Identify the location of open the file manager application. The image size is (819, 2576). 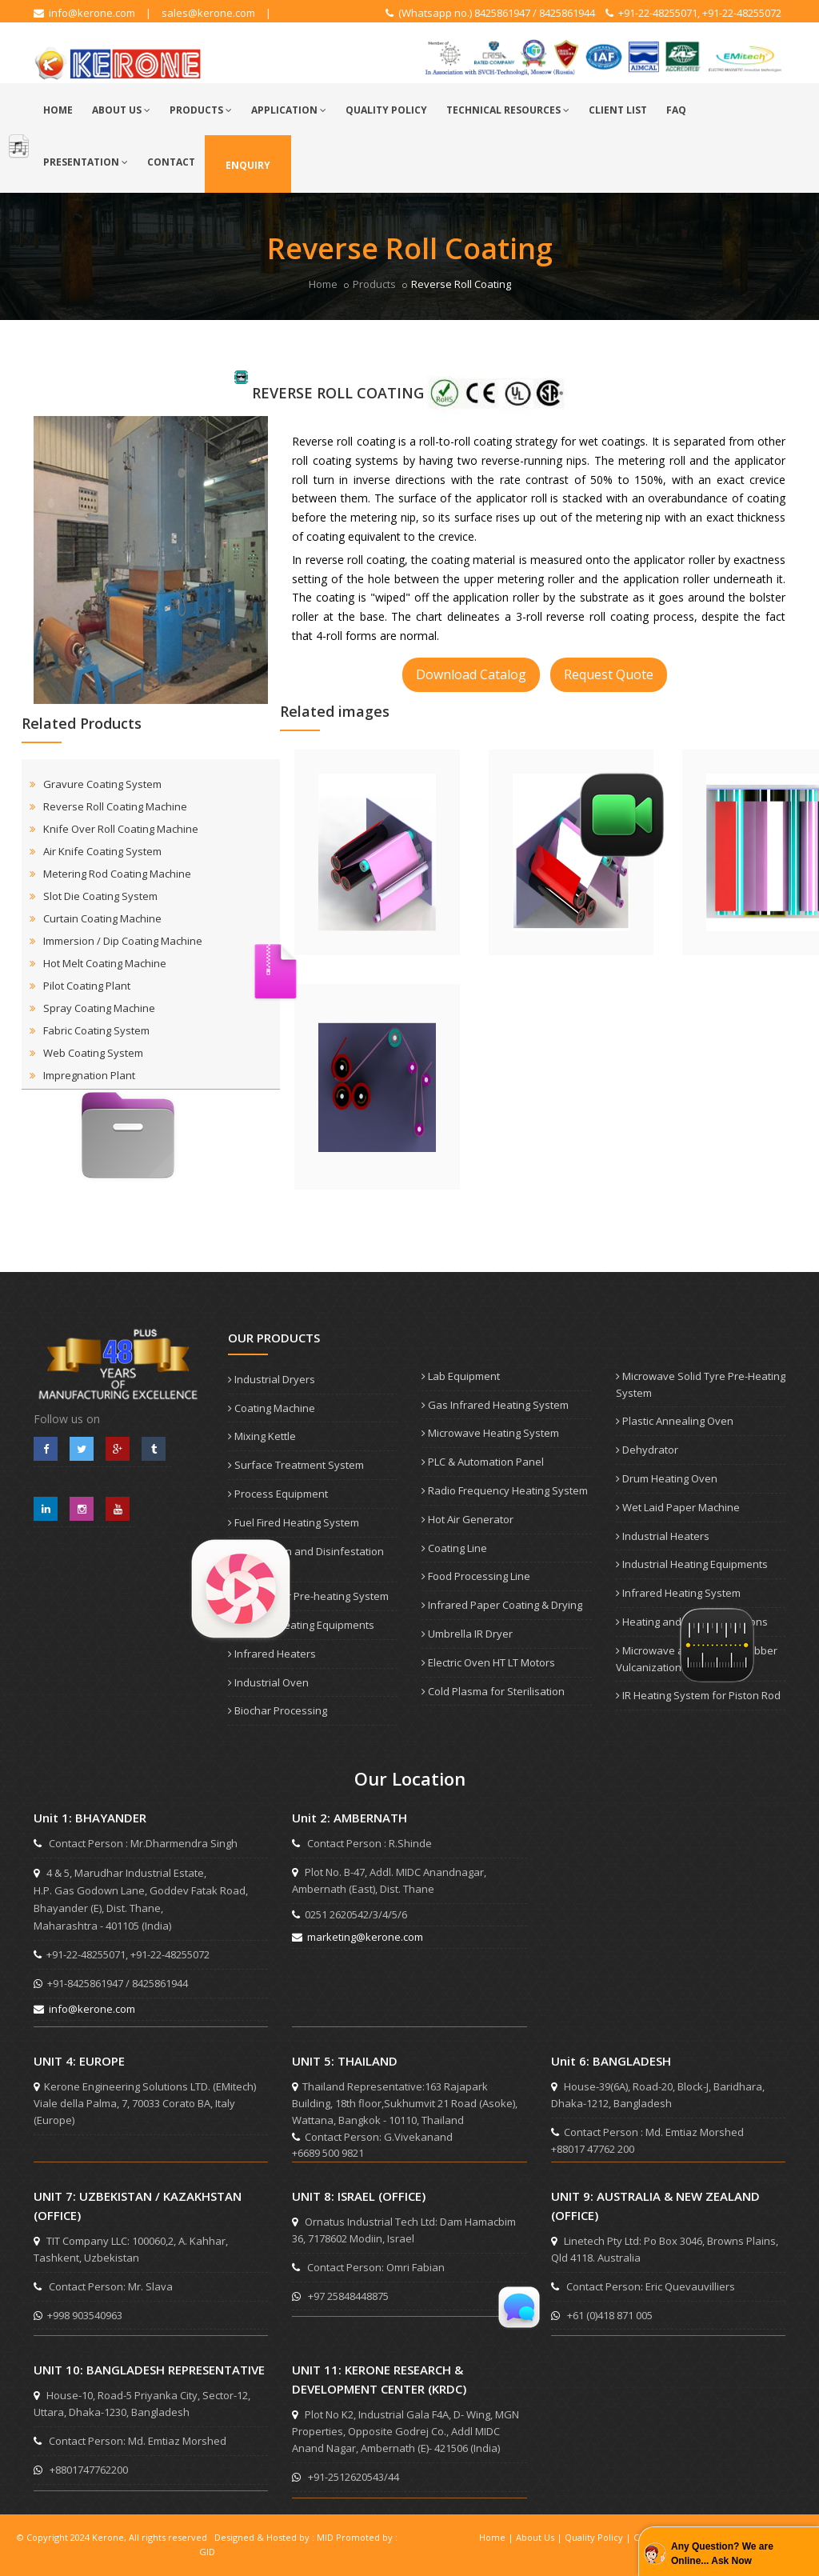
(128, 1135).